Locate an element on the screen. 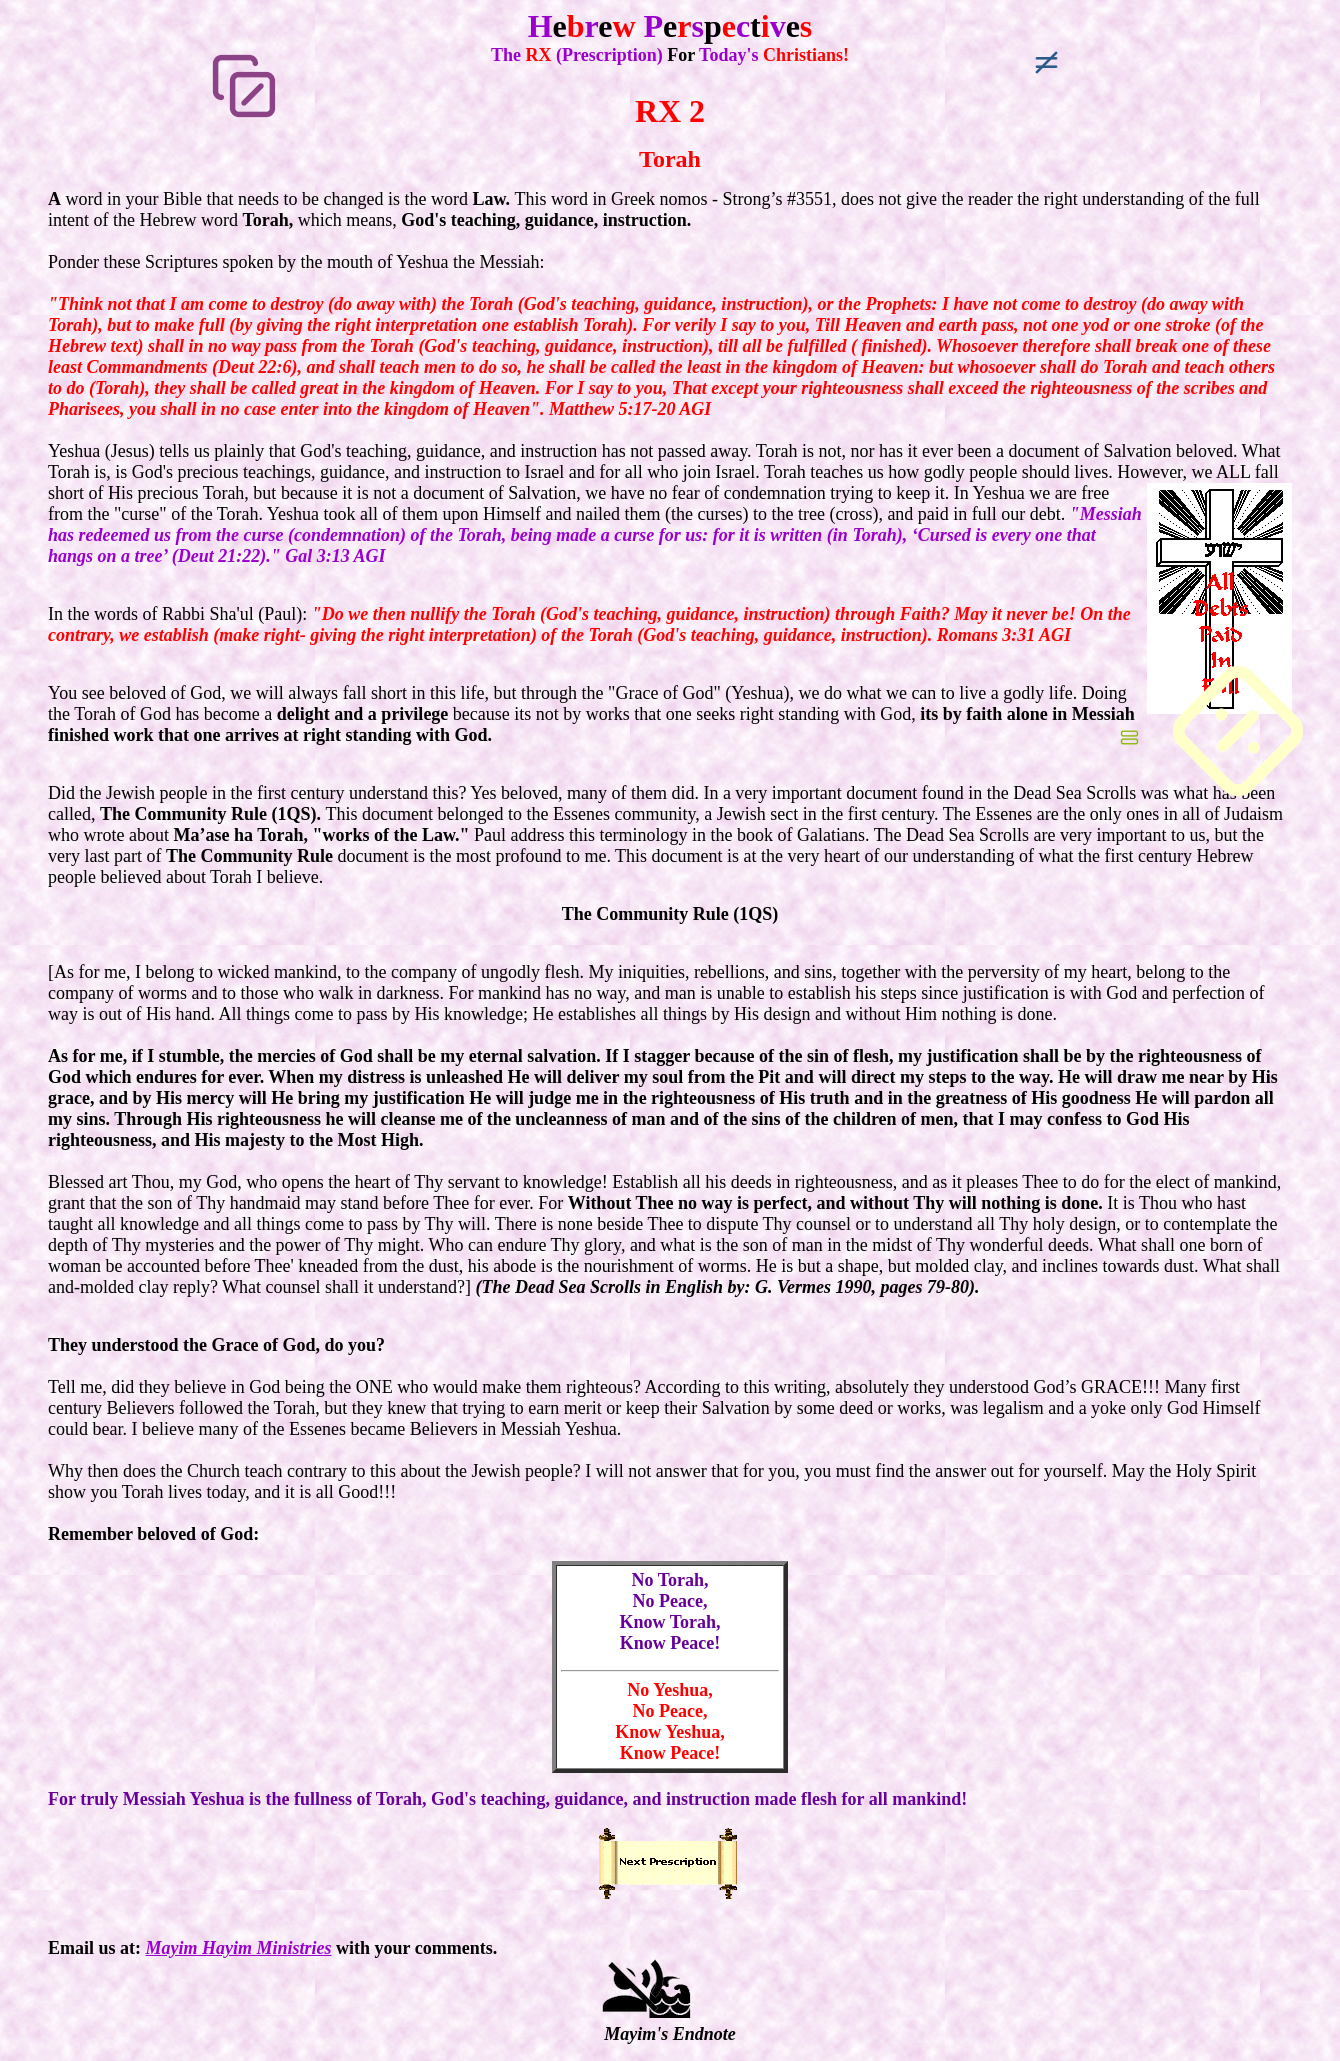 The image size is (1340, 2061). view discount or promotional offer is located at coordinates (1238, 731).